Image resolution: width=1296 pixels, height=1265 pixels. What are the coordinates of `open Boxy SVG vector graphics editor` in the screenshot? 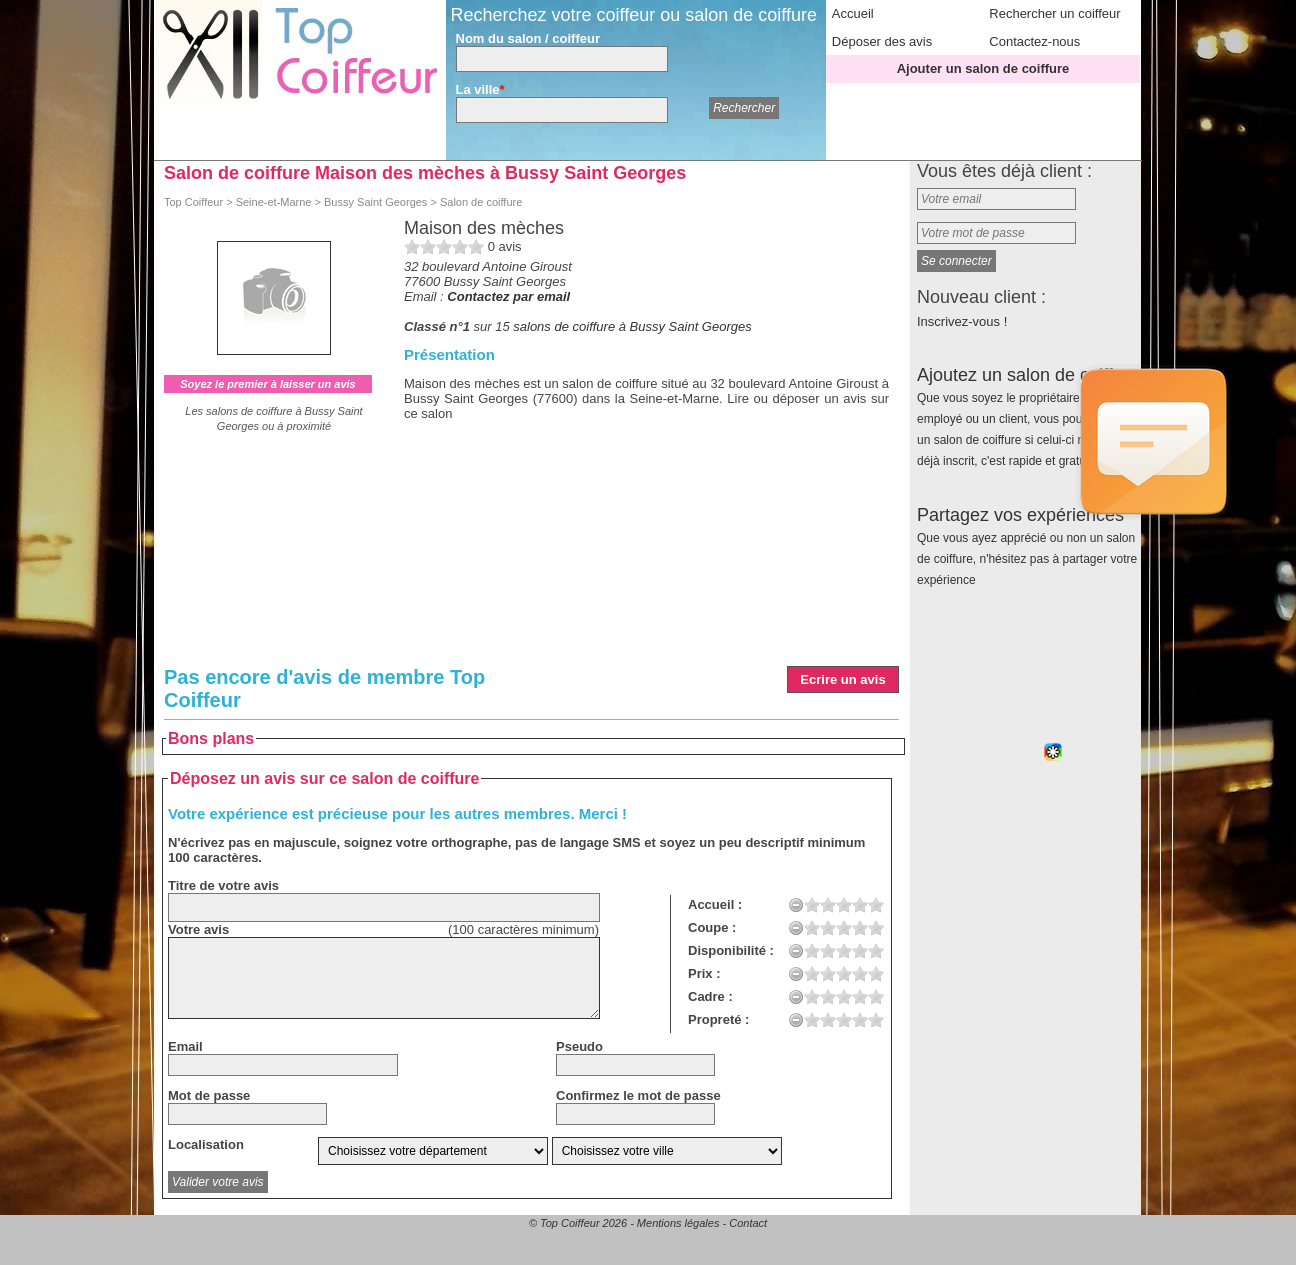 It's located at (1053, 752).